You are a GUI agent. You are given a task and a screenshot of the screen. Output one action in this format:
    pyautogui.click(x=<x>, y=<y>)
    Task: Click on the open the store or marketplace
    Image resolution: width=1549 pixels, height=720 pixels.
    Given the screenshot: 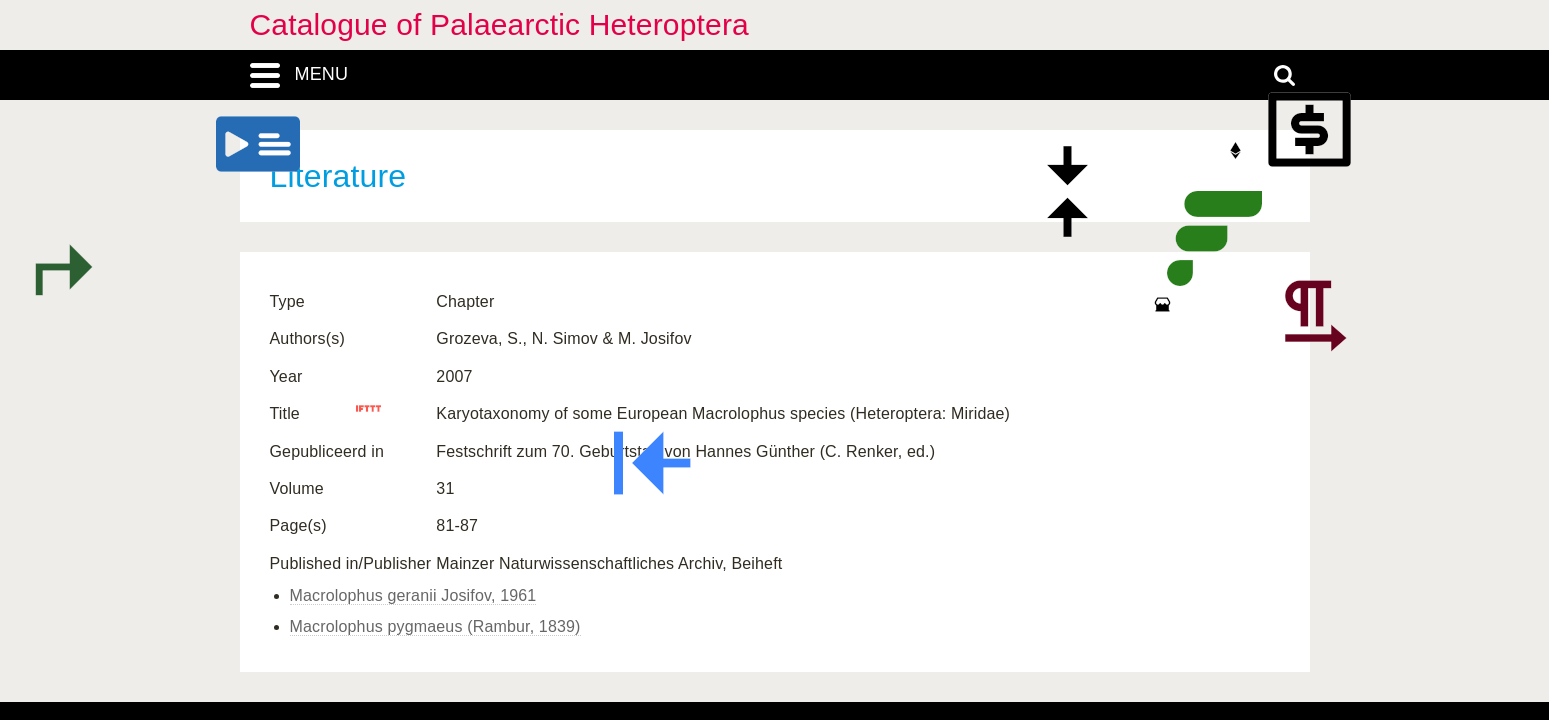 What is the action you would take?
    pyautogui.click(x=1162, y=304)
    